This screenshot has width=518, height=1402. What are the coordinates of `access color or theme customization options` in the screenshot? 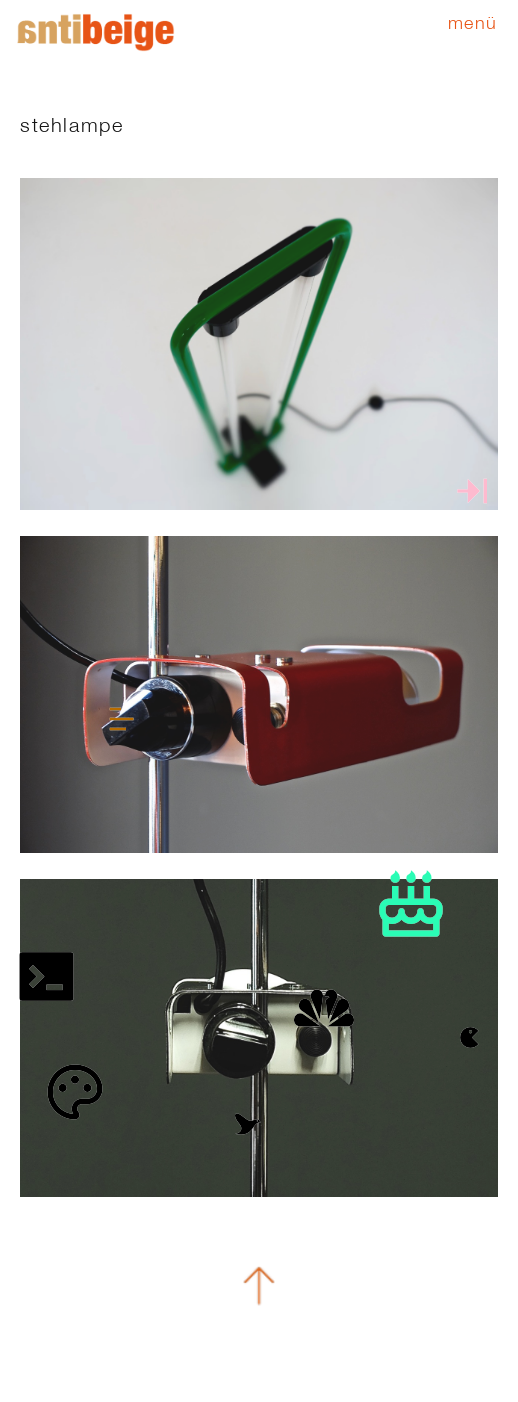 It's located at (75, 1092).